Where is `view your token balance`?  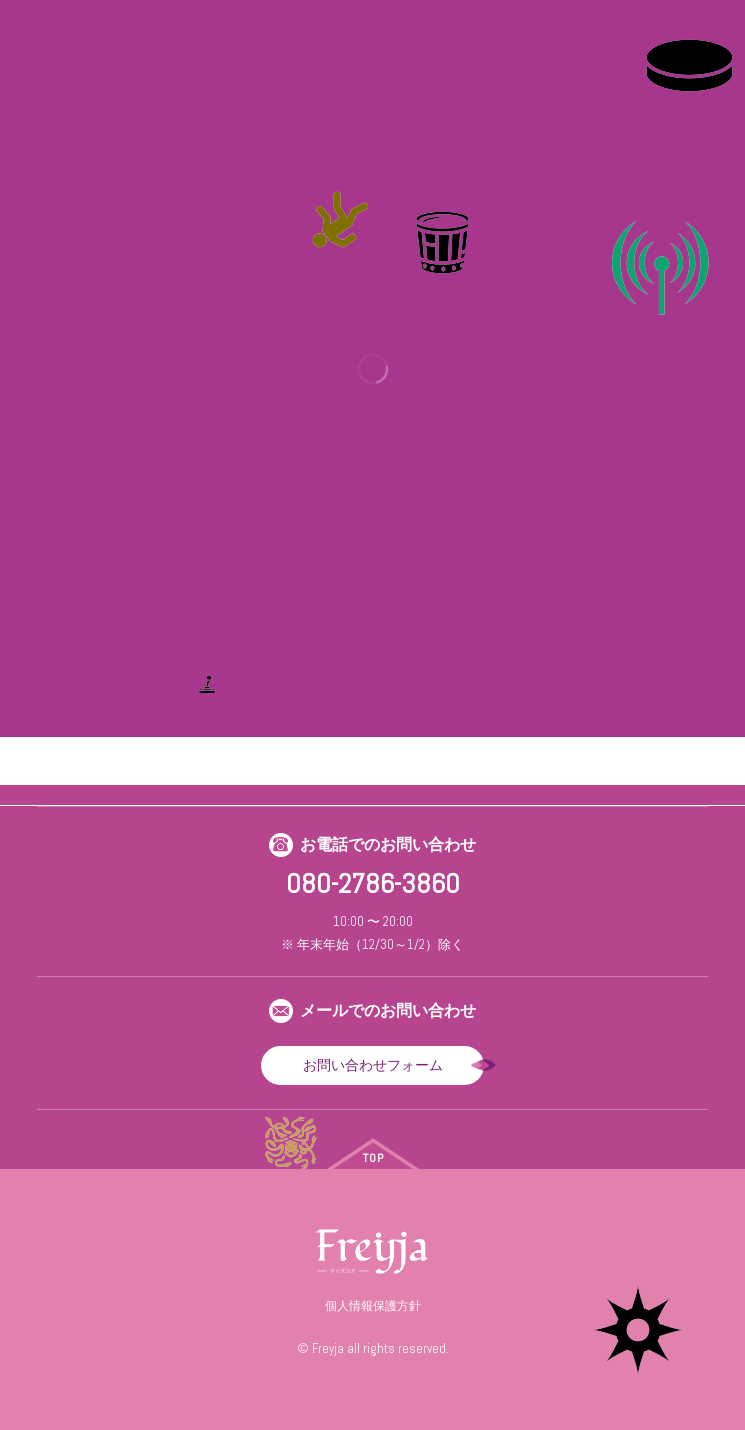
view your token balance is located at coordinates (689, 65).